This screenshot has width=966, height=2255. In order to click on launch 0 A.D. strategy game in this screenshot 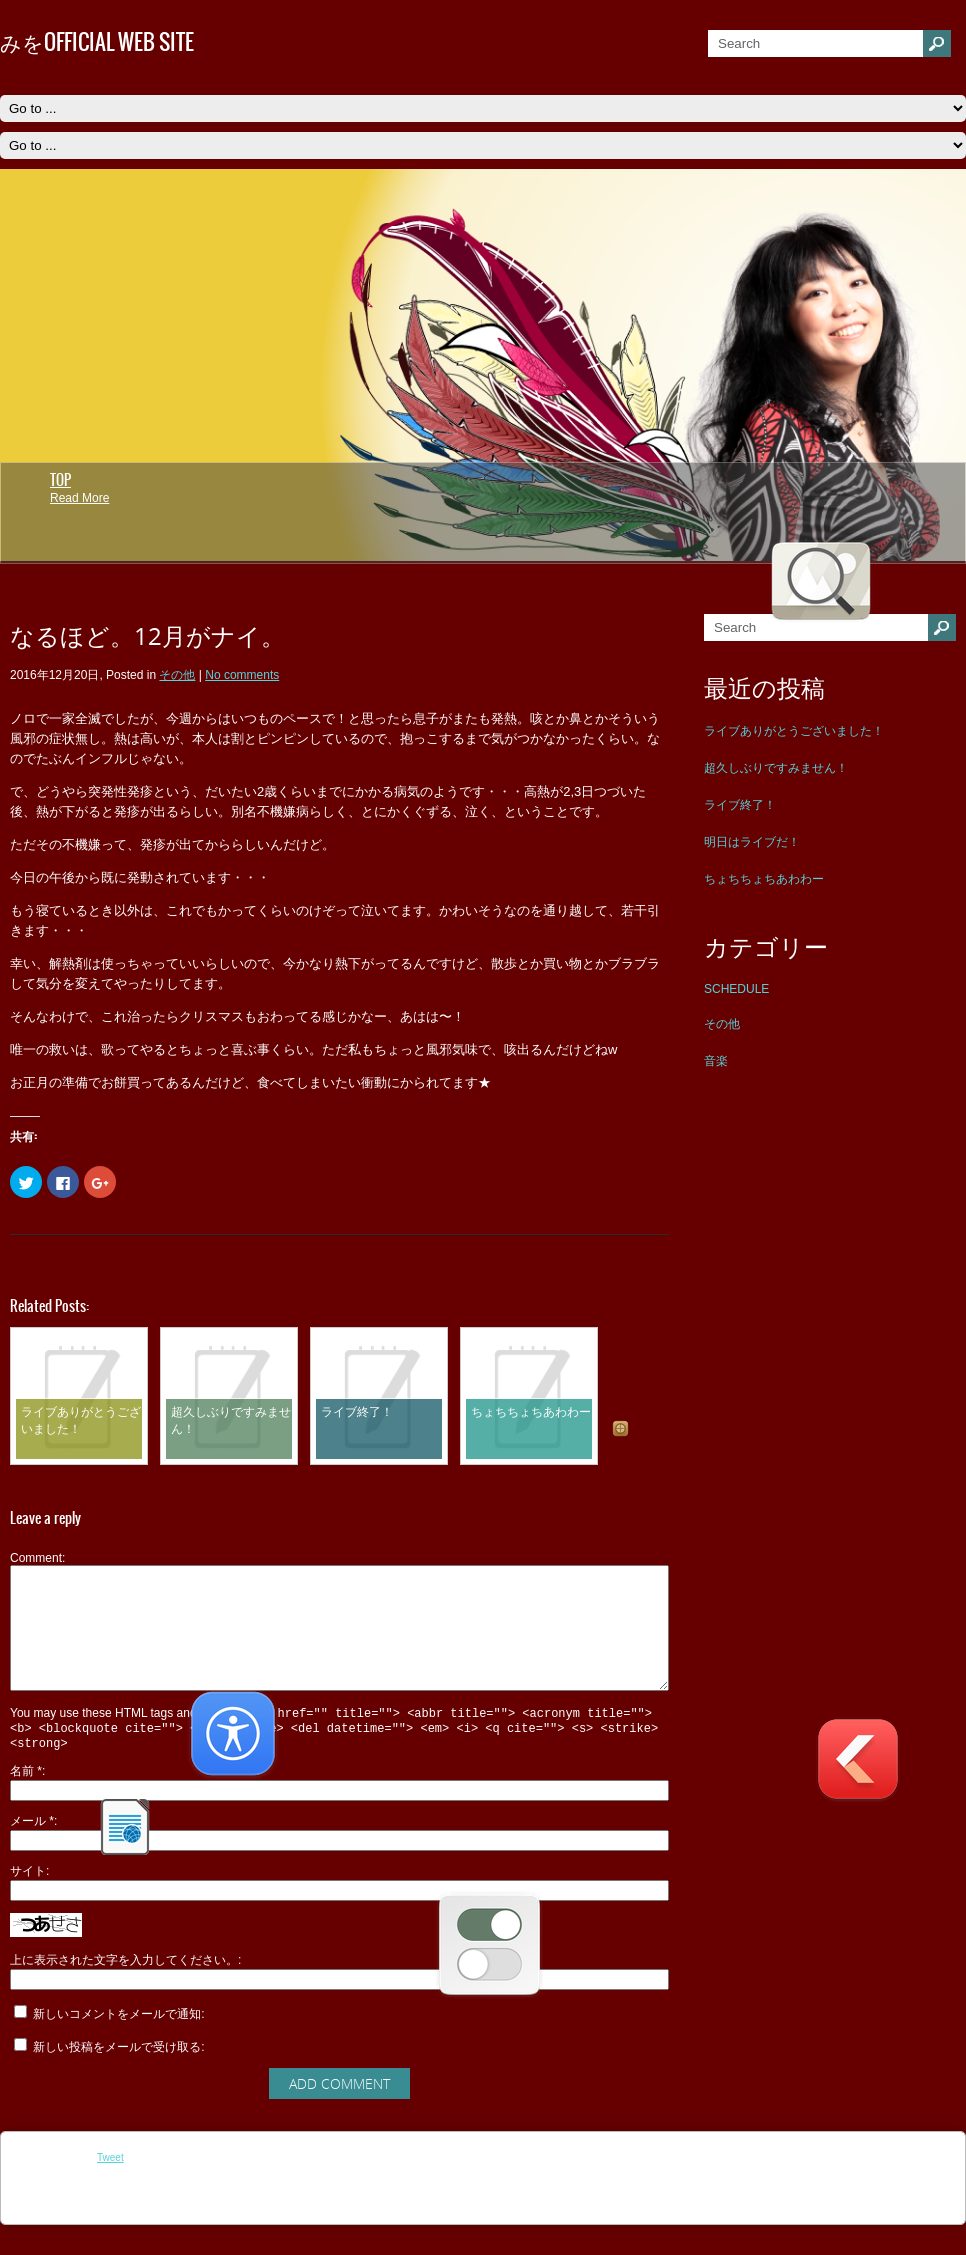, I will do `click(620, 1428)`.